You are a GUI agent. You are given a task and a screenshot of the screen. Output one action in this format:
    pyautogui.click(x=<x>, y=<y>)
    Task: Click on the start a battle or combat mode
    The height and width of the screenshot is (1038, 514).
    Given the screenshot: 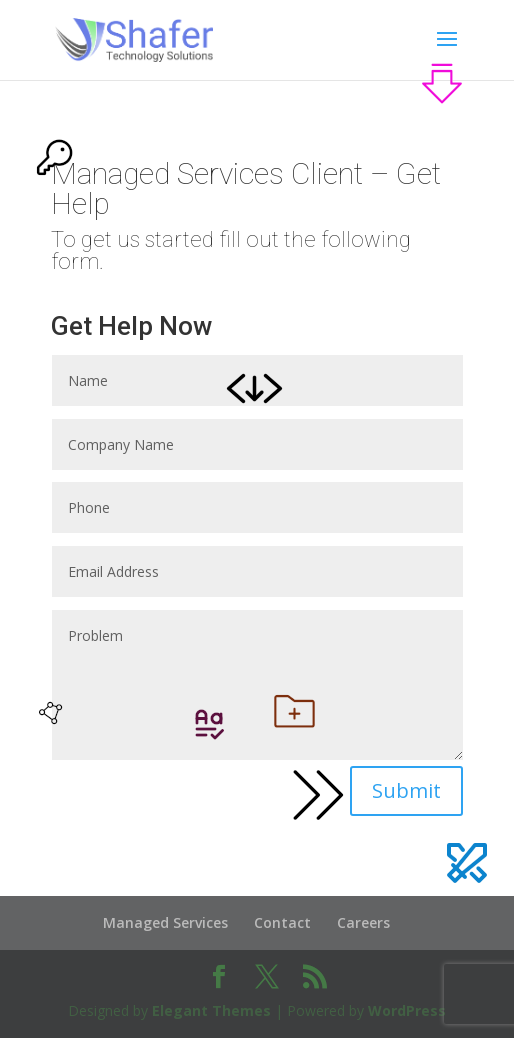 What is the action you would take?
    pyautogui.click(x=467, y=863)
    